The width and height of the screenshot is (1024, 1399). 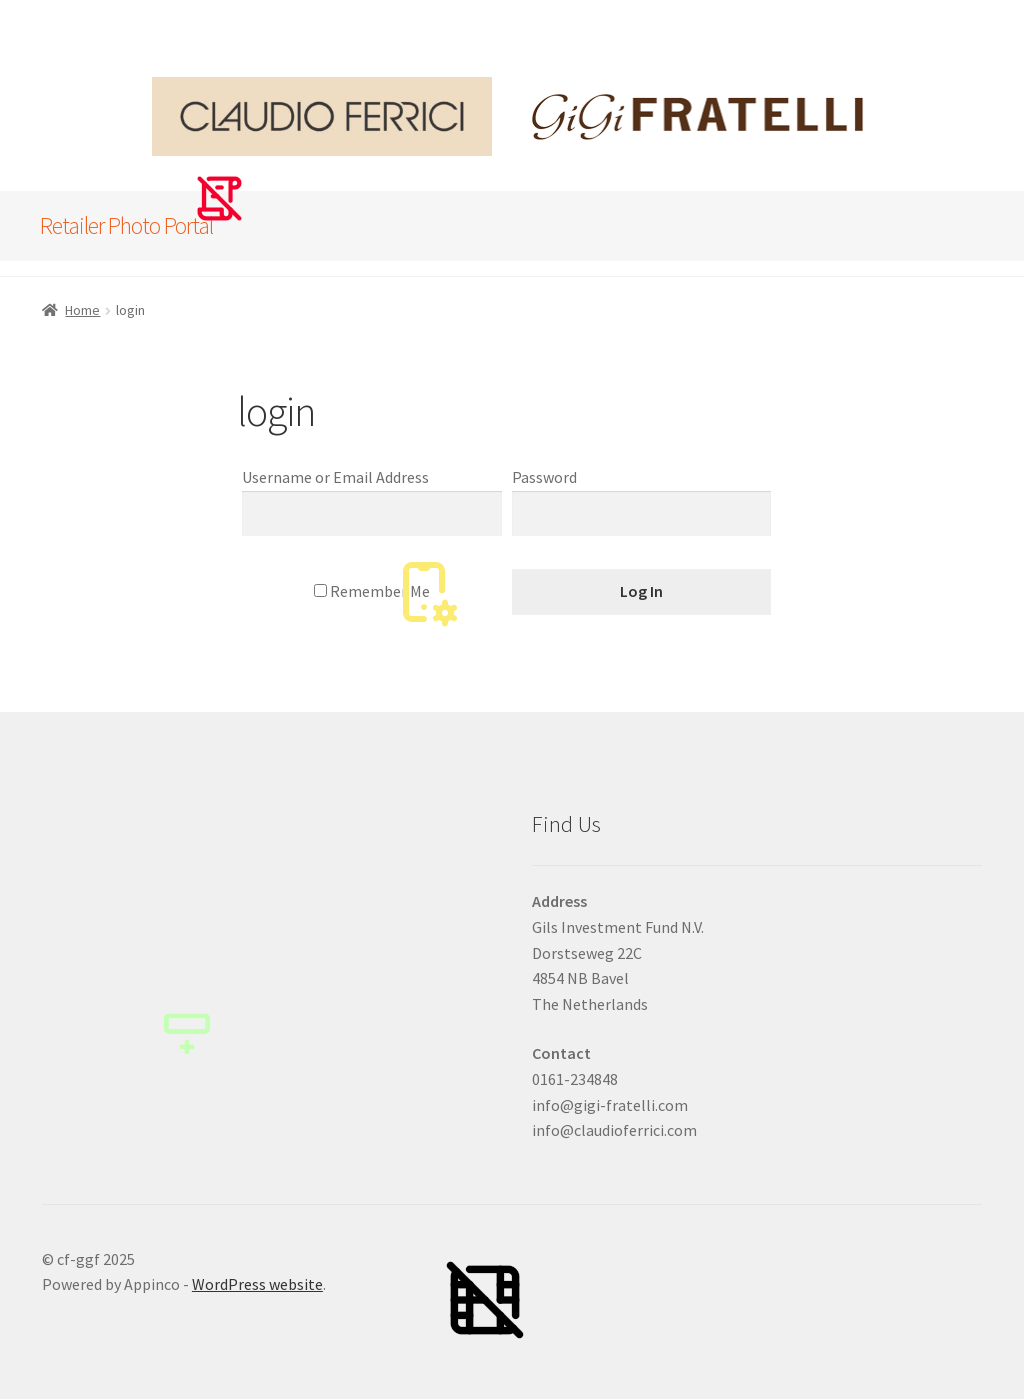 What do you see at coordinates (187, 1034) in the screenshot?
I see `insert a new row below` at bounding box center [187, 1034].